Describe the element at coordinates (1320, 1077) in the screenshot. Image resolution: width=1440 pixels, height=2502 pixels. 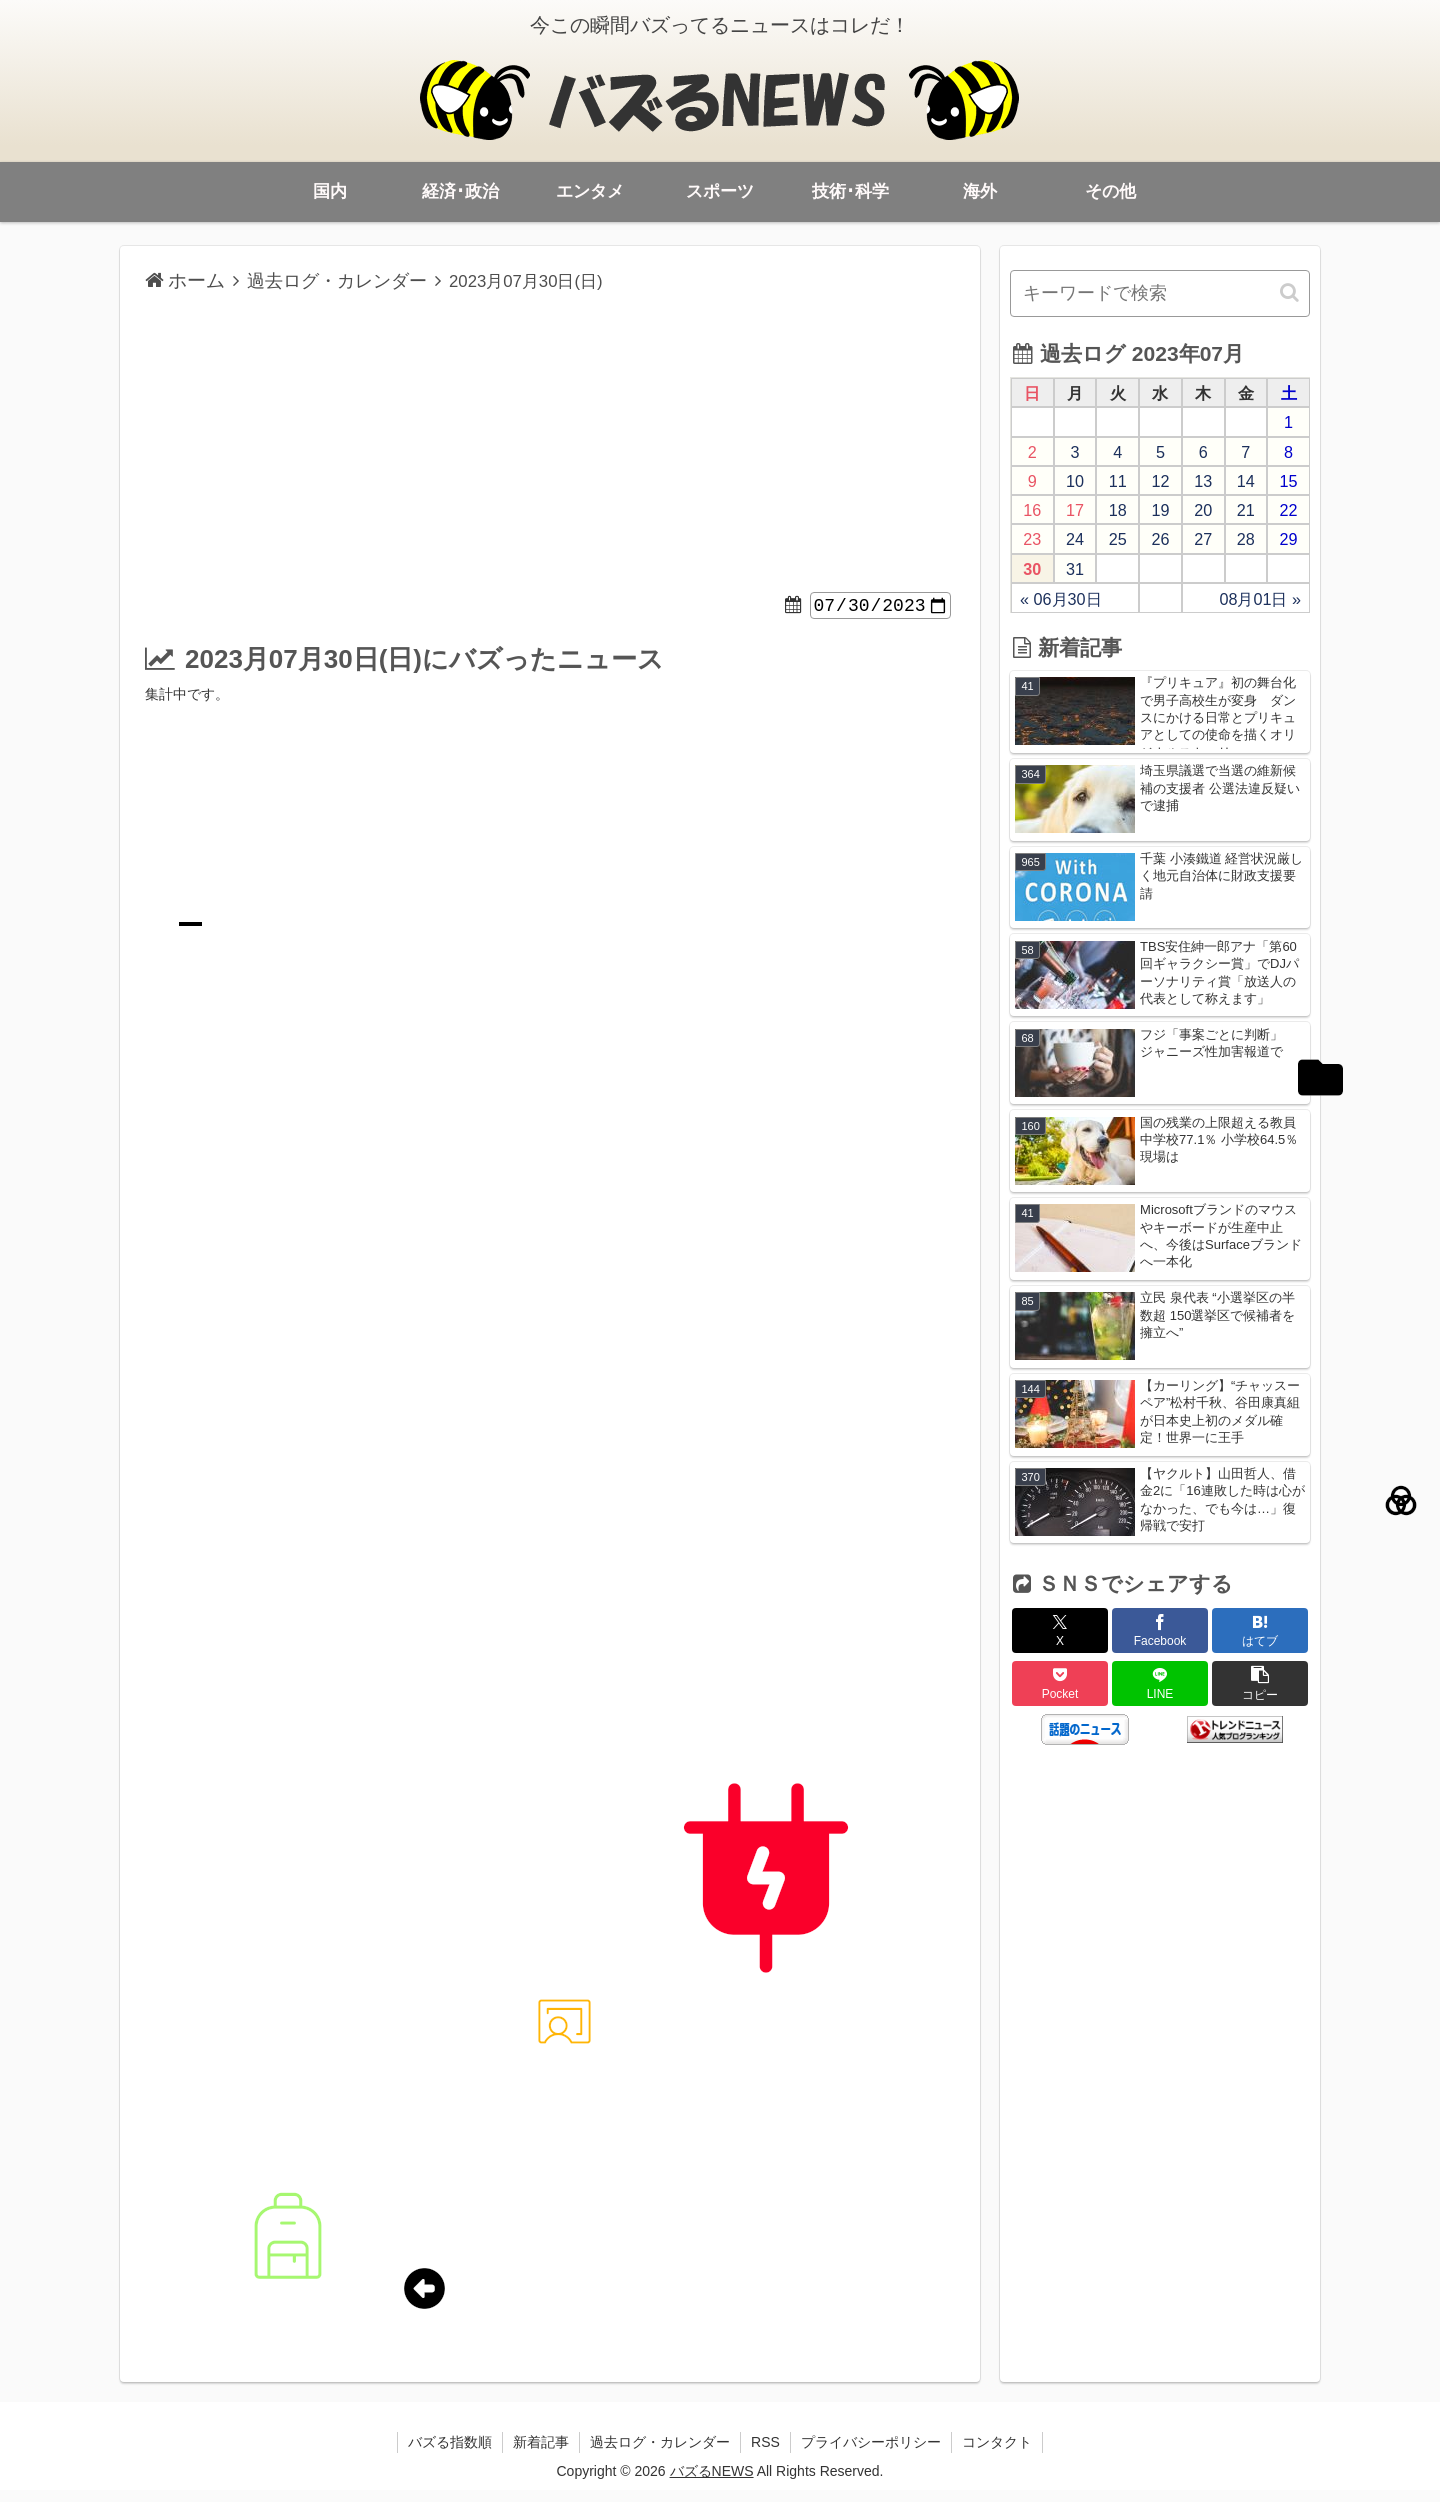
I see `open file folder` at that location.